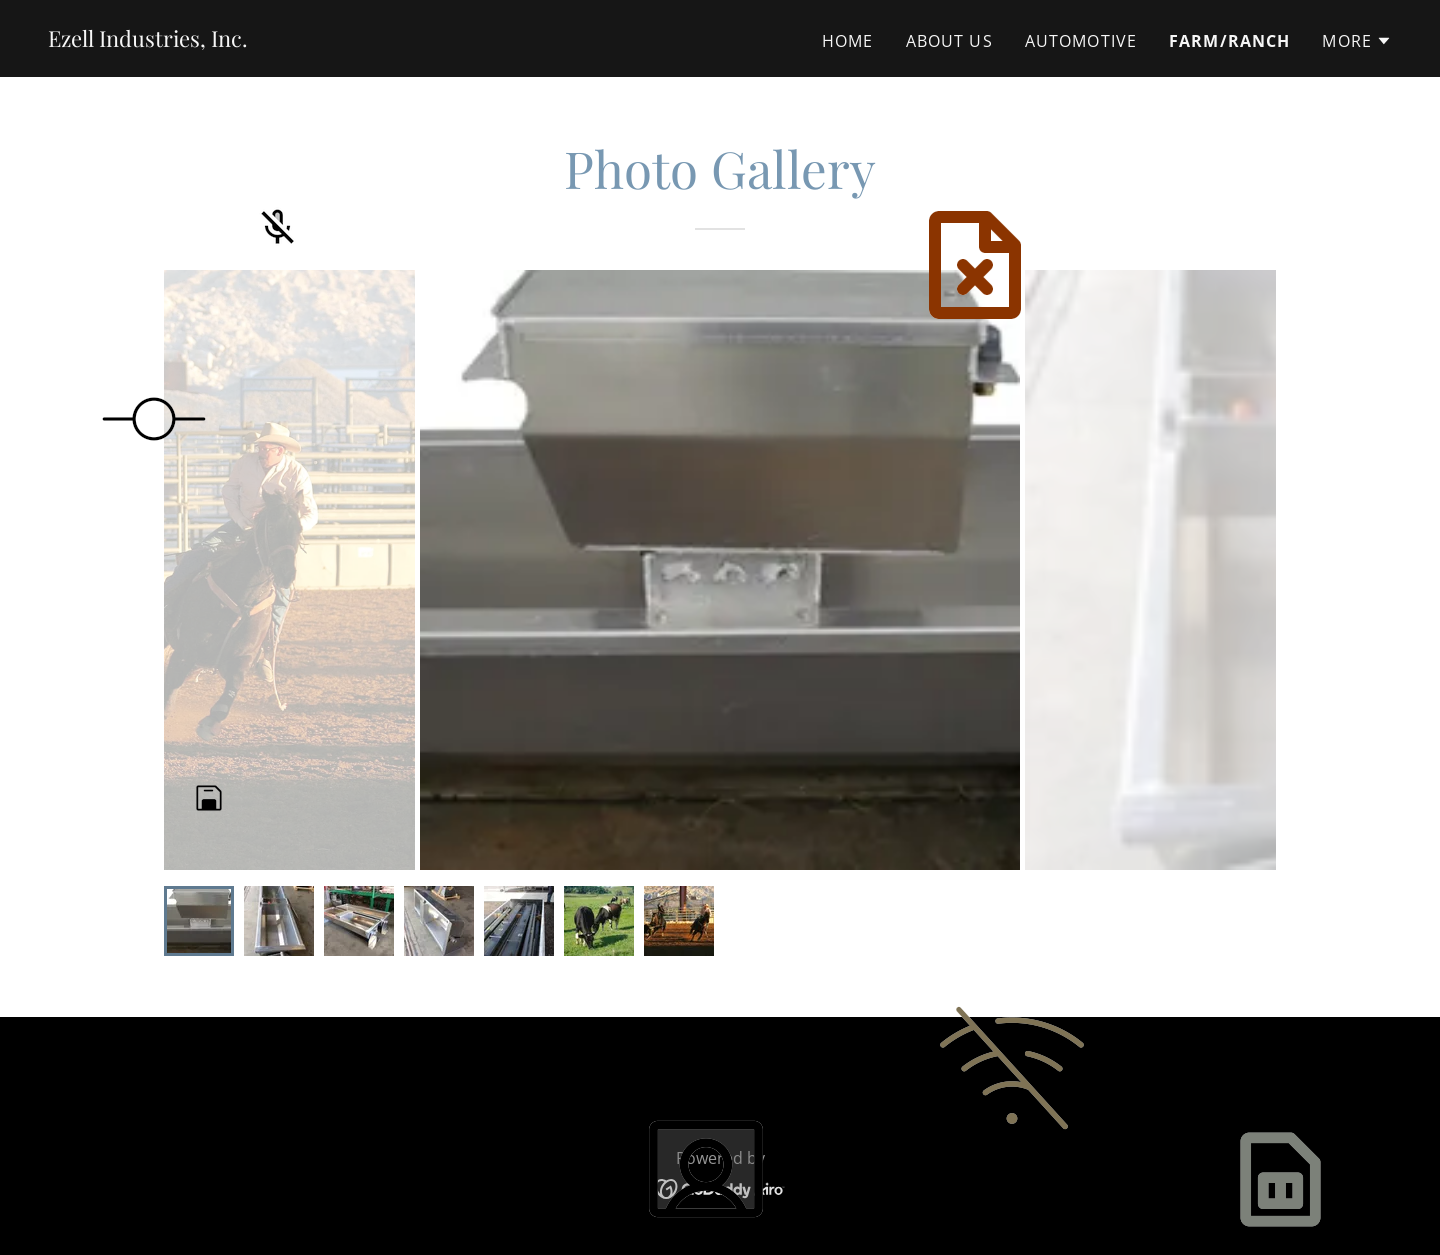 The width and height of the screenshot is (1440, 1255). I want to click on view commit history in version control, so click(154, 419).